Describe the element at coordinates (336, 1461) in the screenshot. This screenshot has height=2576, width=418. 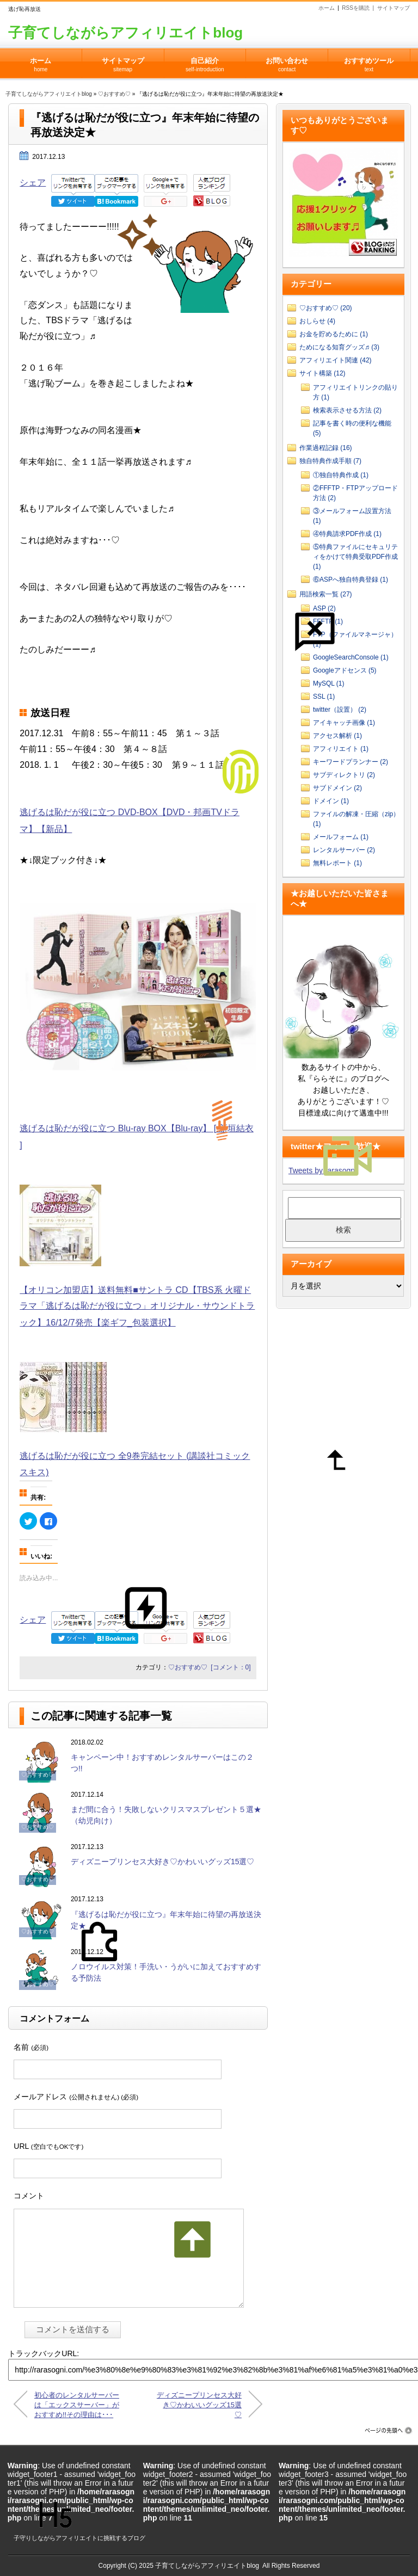
I see `go back and up to previous level` at that location.